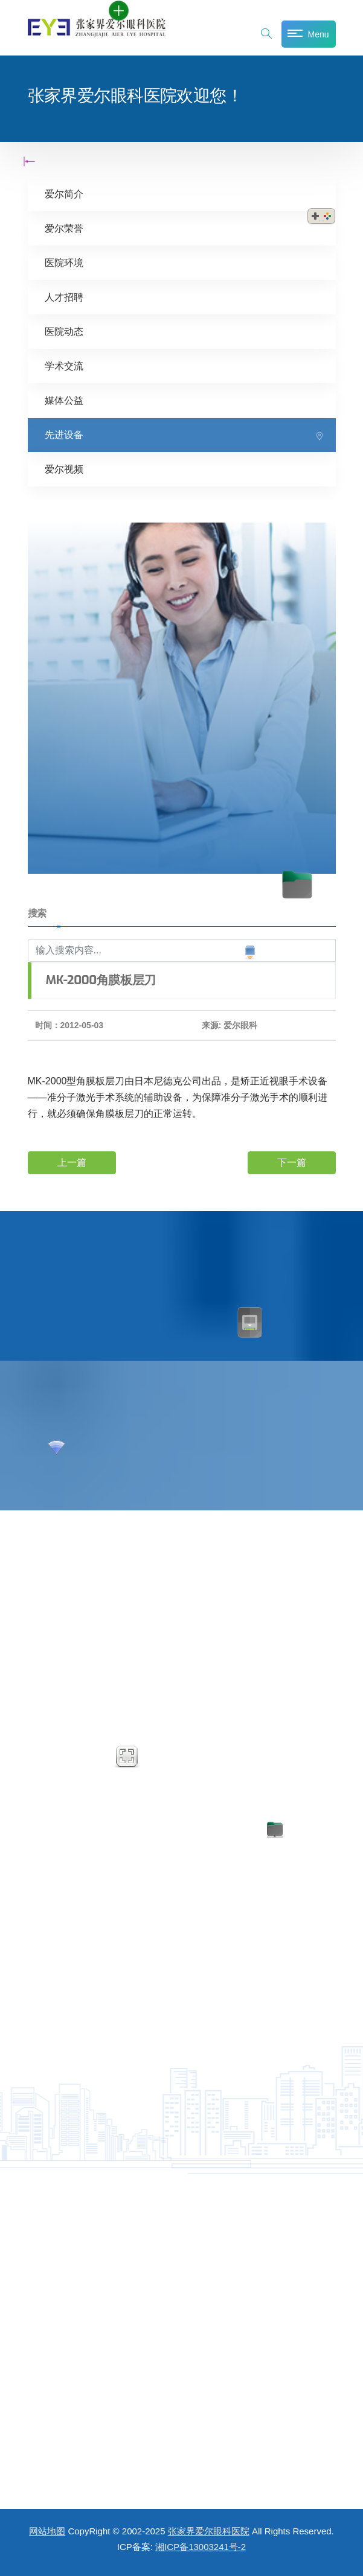 The width and height of the screenshot is (363, 2576). What do you see at coordinates (127, 1755) in the screenshot?
I see `fit content to window` at bounding box center [127, 1755].